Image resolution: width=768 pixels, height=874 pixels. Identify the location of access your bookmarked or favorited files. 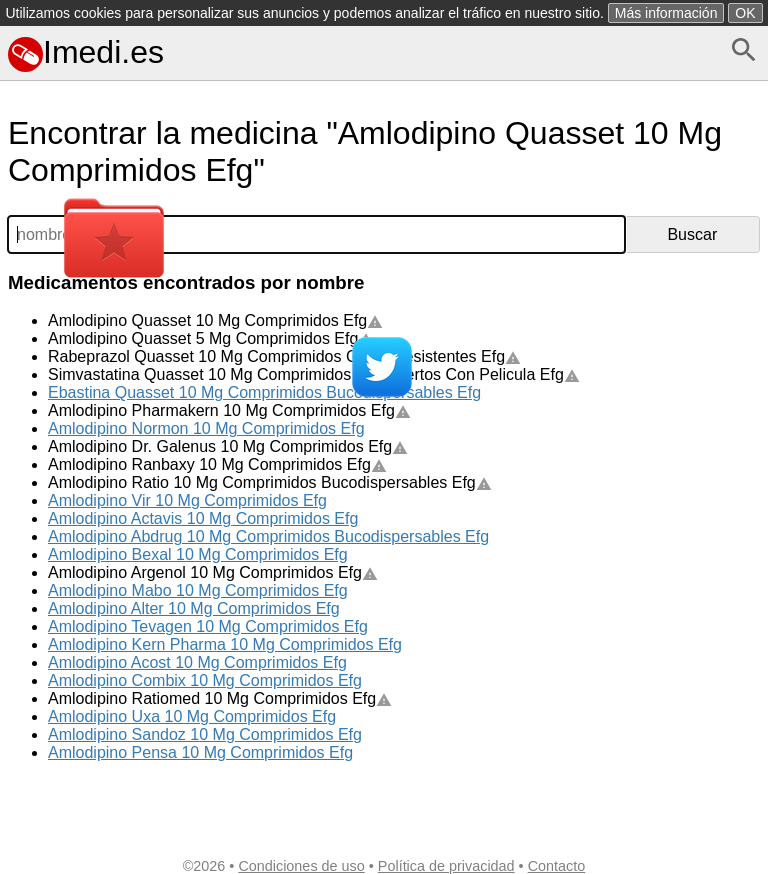
(114, 238).